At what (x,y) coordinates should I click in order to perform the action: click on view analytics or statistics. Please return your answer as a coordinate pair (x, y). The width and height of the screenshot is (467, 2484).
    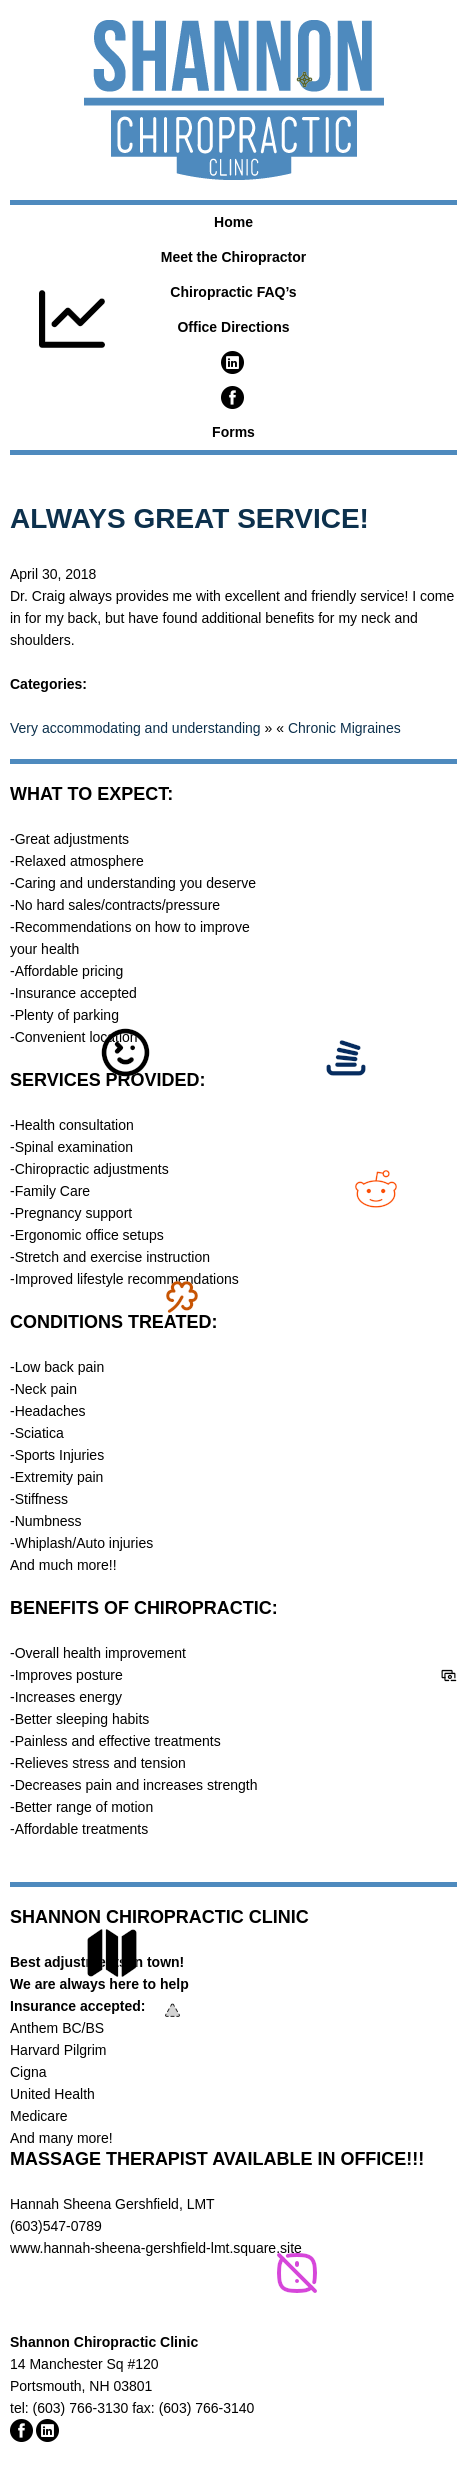
    Looking at the image, I should click on (72, 319).